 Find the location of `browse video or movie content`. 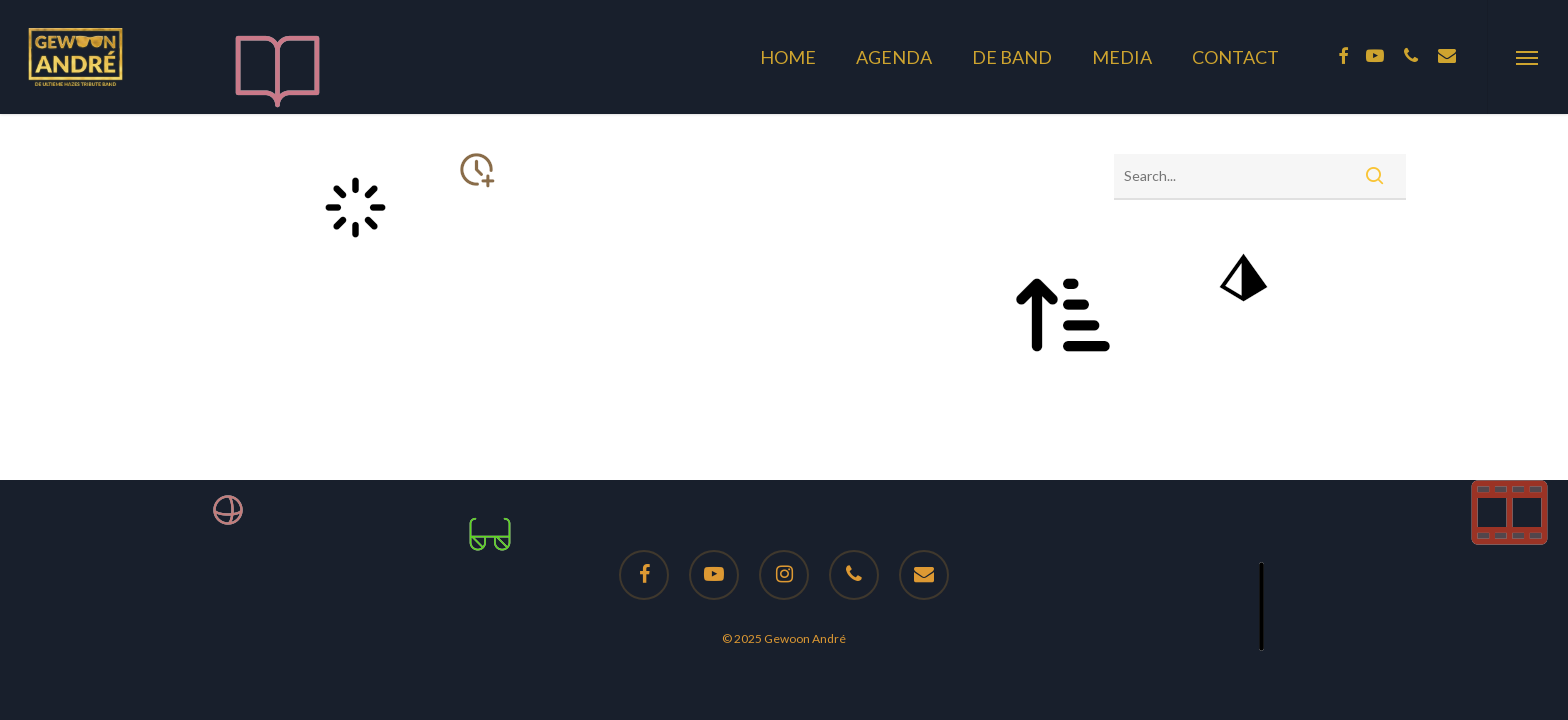

browse video or movie content is located at coordinates (1509, 512).